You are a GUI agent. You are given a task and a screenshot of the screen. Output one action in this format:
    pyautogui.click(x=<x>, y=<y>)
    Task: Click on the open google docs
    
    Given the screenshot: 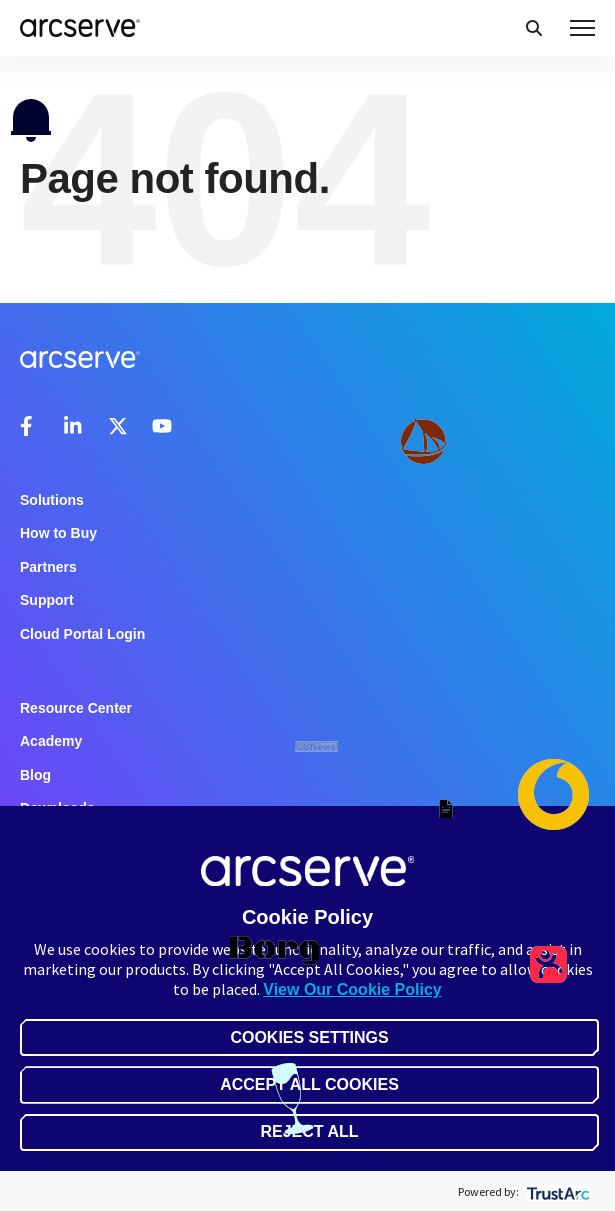 What is the action you would take?
    pyautogui.click(x=446, y=809)
    